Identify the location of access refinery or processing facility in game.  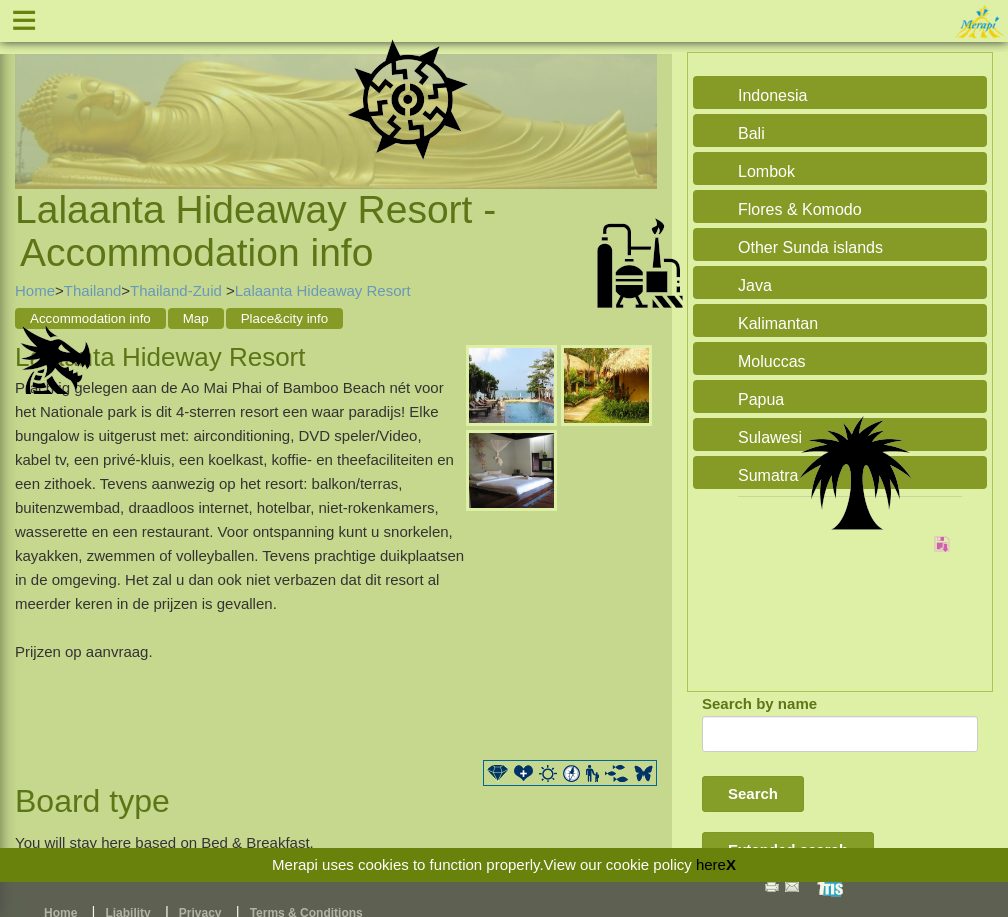
(640, 263).